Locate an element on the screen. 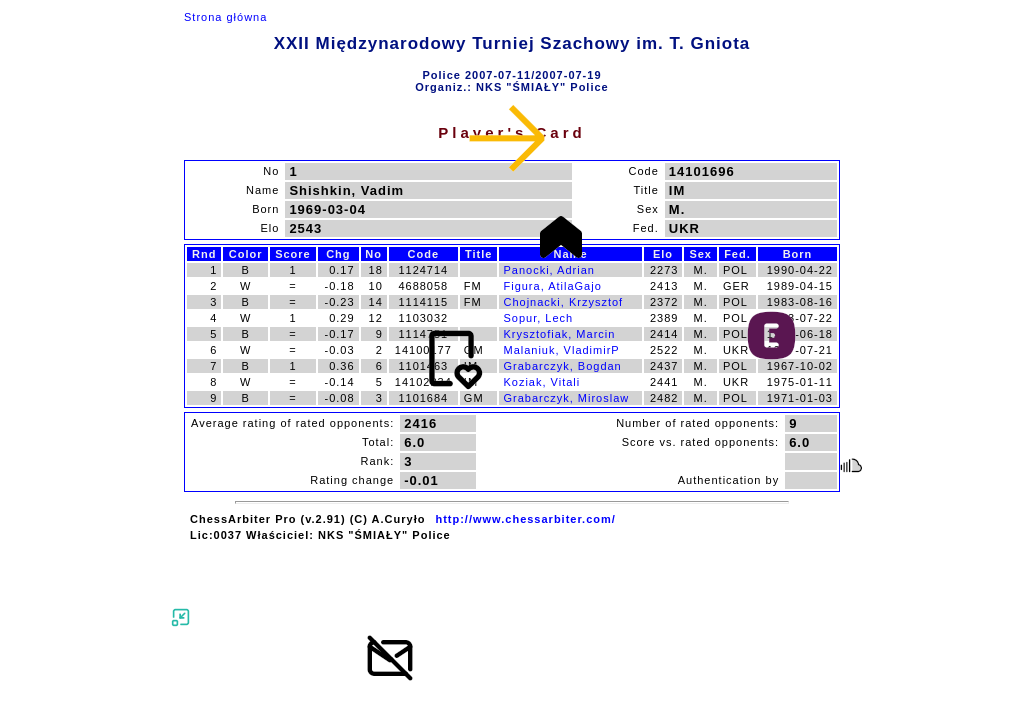 The height and width of the screenshot is (720, 1024). minimize the current window is located at coordinates (181, 617).